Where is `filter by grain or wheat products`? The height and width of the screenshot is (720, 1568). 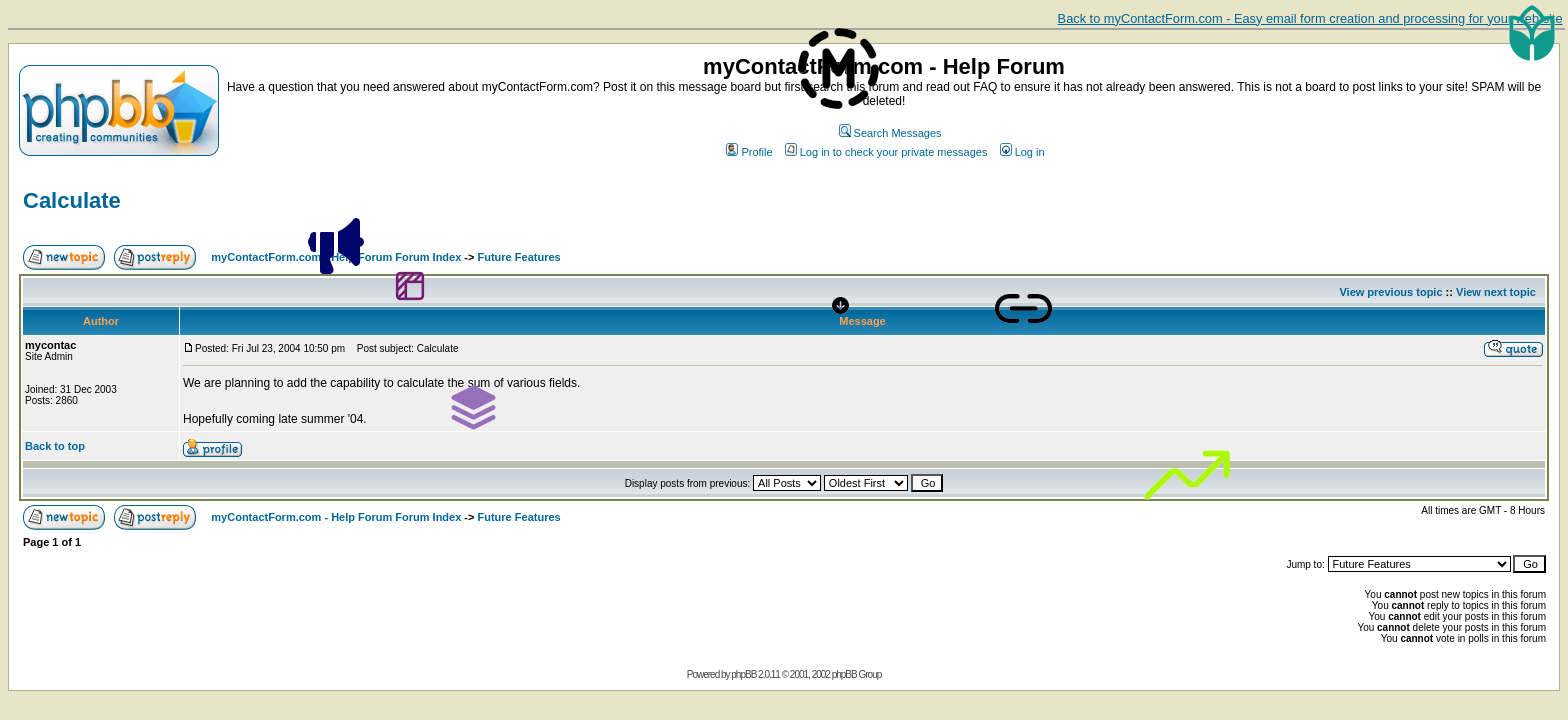
filter by grain or wheat products is located at coordinates (1532, 34).